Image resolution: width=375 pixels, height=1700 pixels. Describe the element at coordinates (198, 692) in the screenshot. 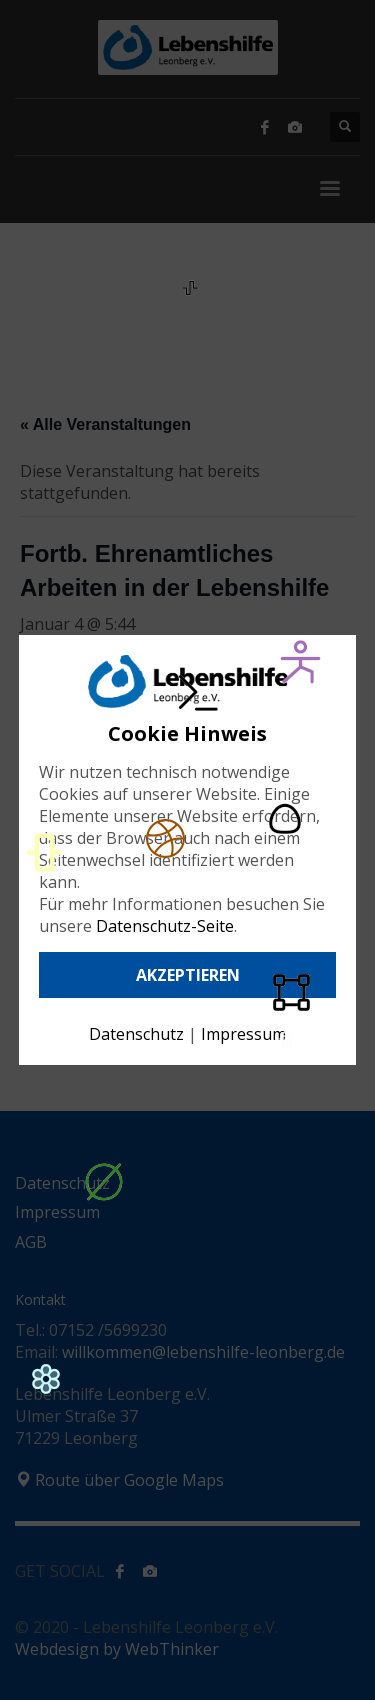

I see `open the command palette` at that location.